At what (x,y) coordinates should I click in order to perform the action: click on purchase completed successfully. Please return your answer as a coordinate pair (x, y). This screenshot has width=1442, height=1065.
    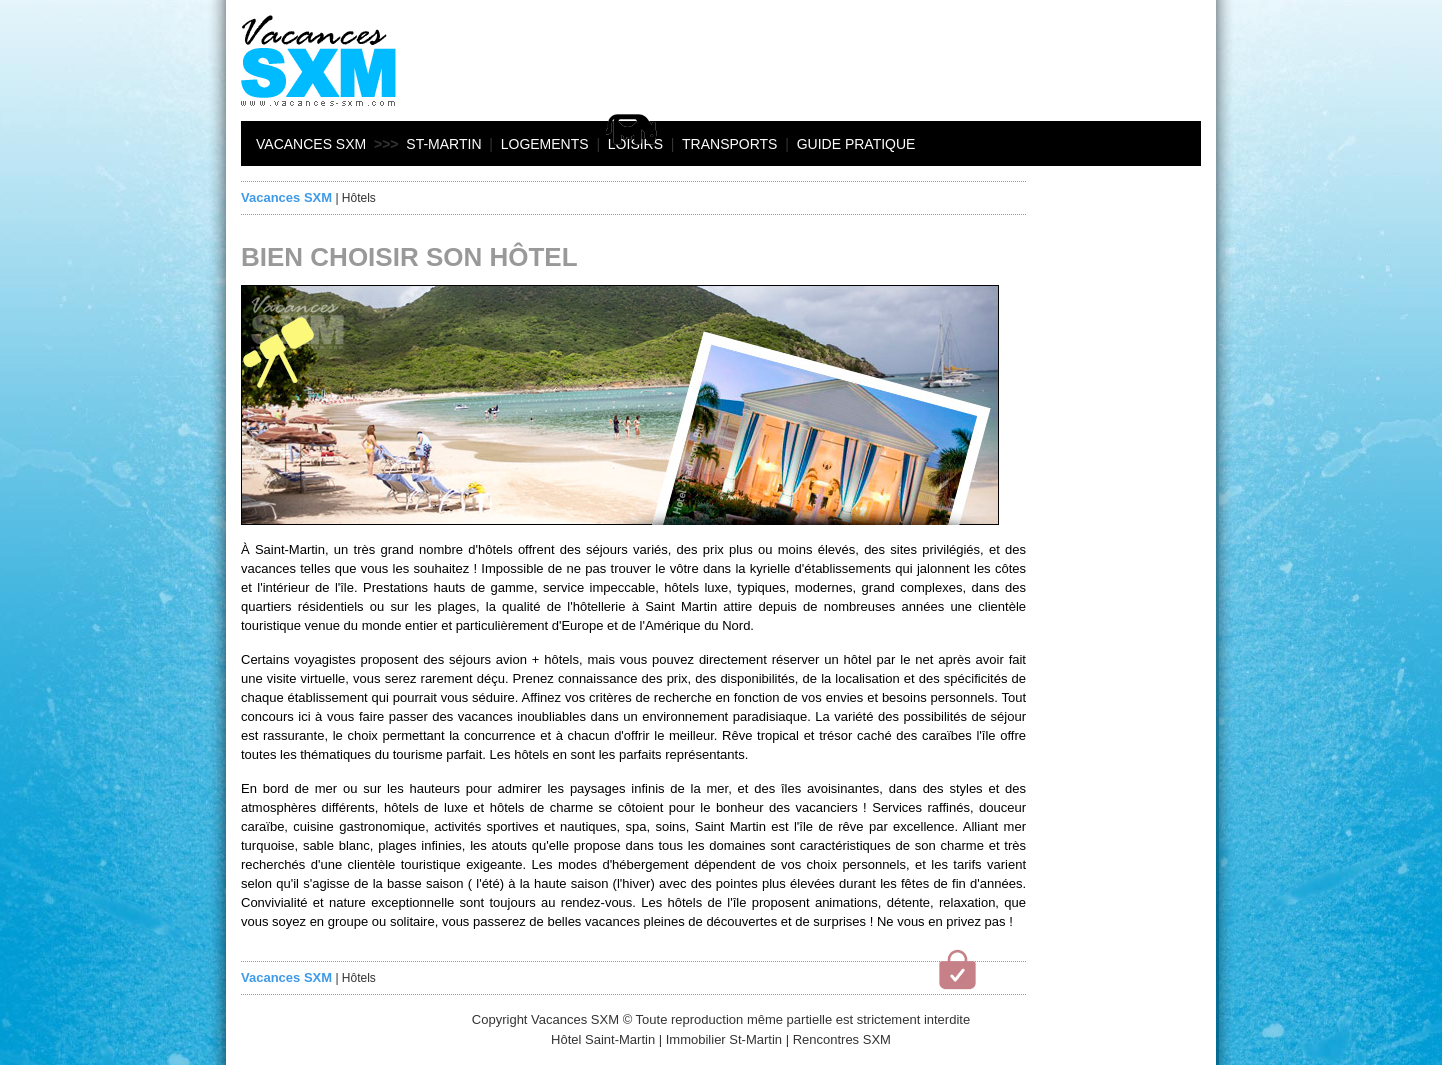
    Looking at the image, I should click on (957, 969).